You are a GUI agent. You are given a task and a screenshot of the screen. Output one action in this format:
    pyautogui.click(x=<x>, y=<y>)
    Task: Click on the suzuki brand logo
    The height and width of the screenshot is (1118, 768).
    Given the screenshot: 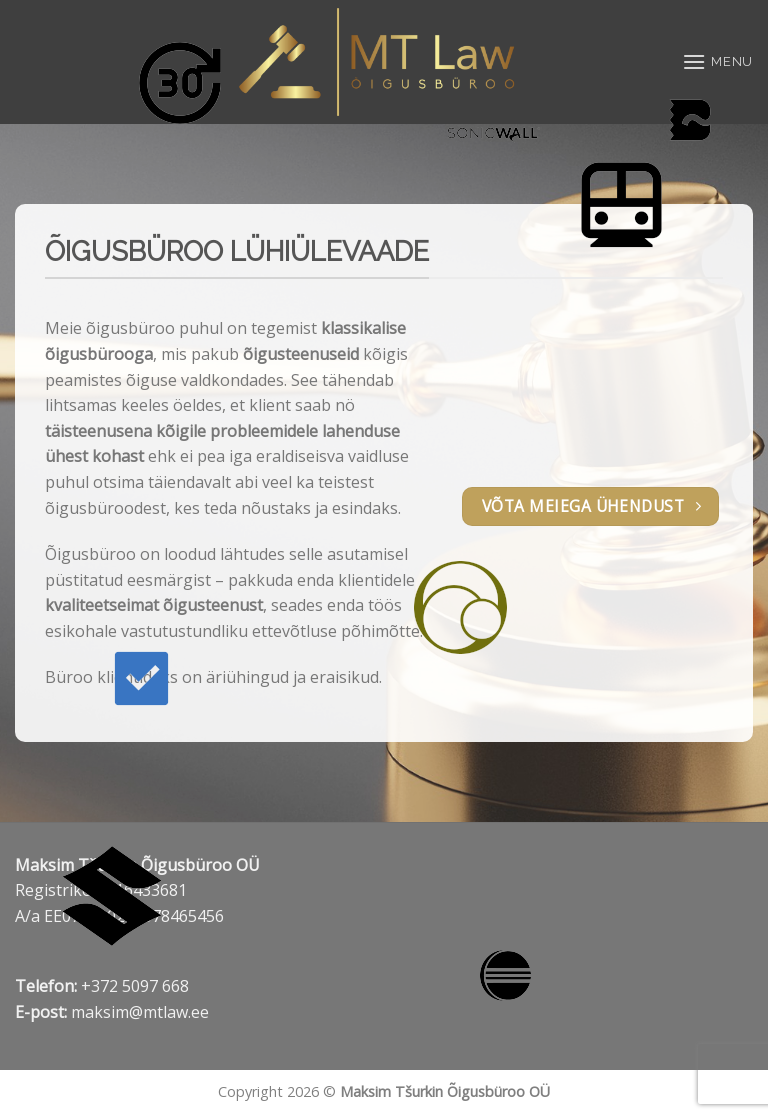 What is the action you would take?
    pyautogui.click(x=112, y=896)
    